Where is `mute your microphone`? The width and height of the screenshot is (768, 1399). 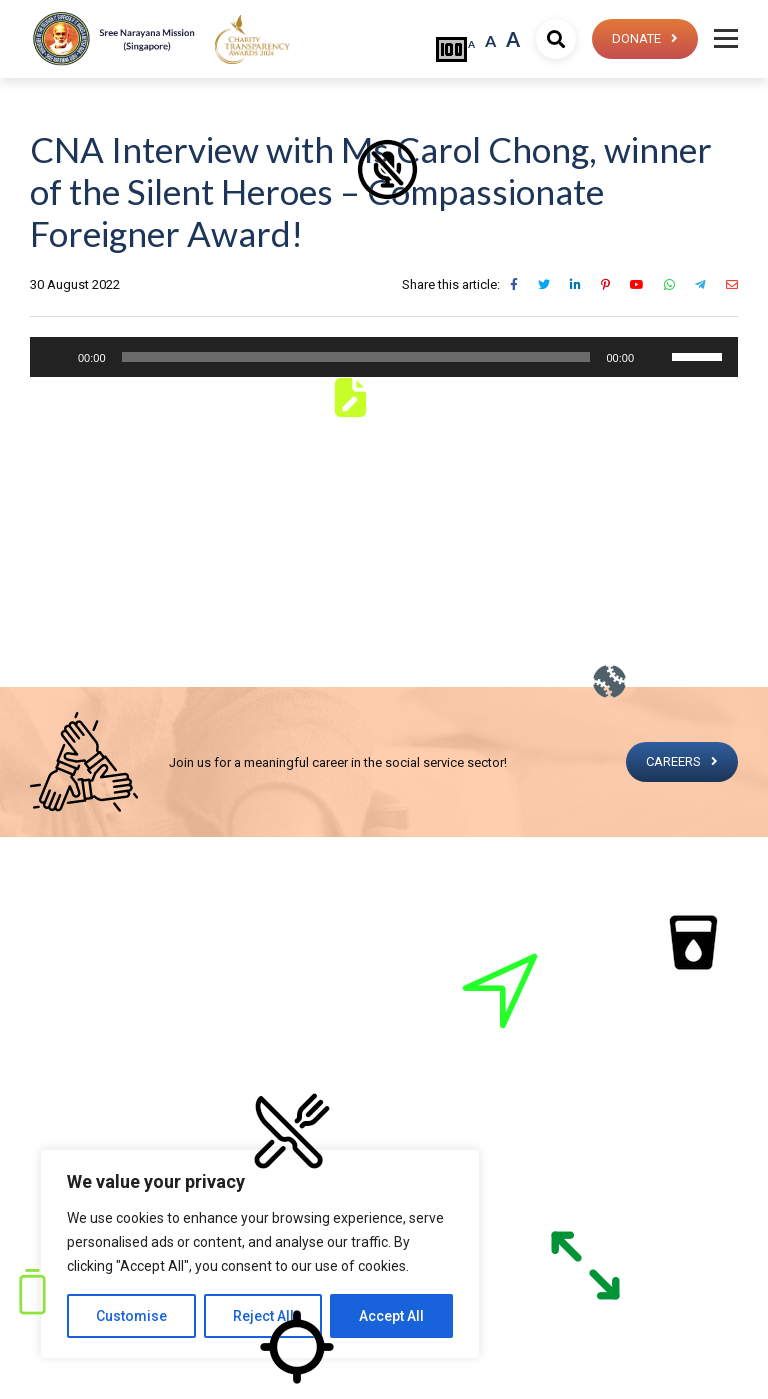 mute your microphone is located at coordinates (387, 169).